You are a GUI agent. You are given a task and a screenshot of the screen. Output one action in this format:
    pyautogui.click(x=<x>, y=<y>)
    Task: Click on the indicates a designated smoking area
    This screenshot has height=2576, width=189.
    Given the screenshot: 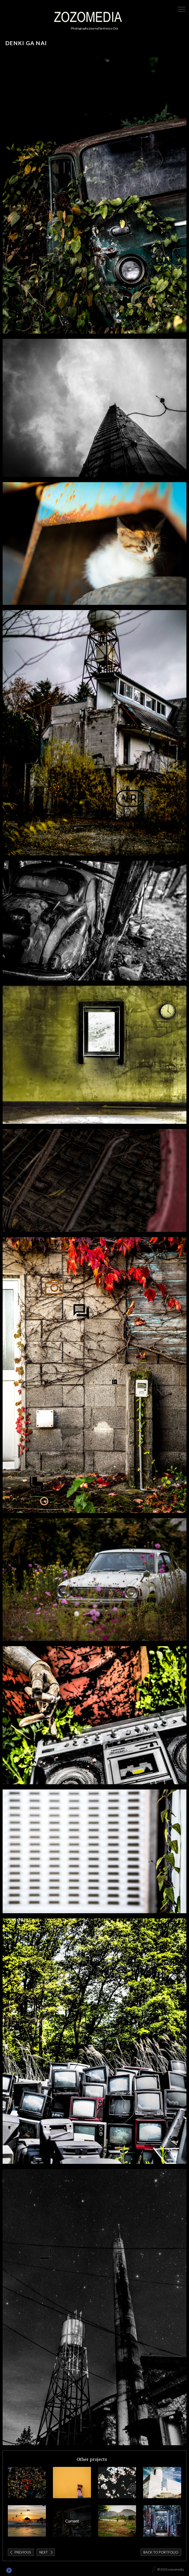 What is the action you would take?
    pyautogui.click(x=46, y=2254)
    